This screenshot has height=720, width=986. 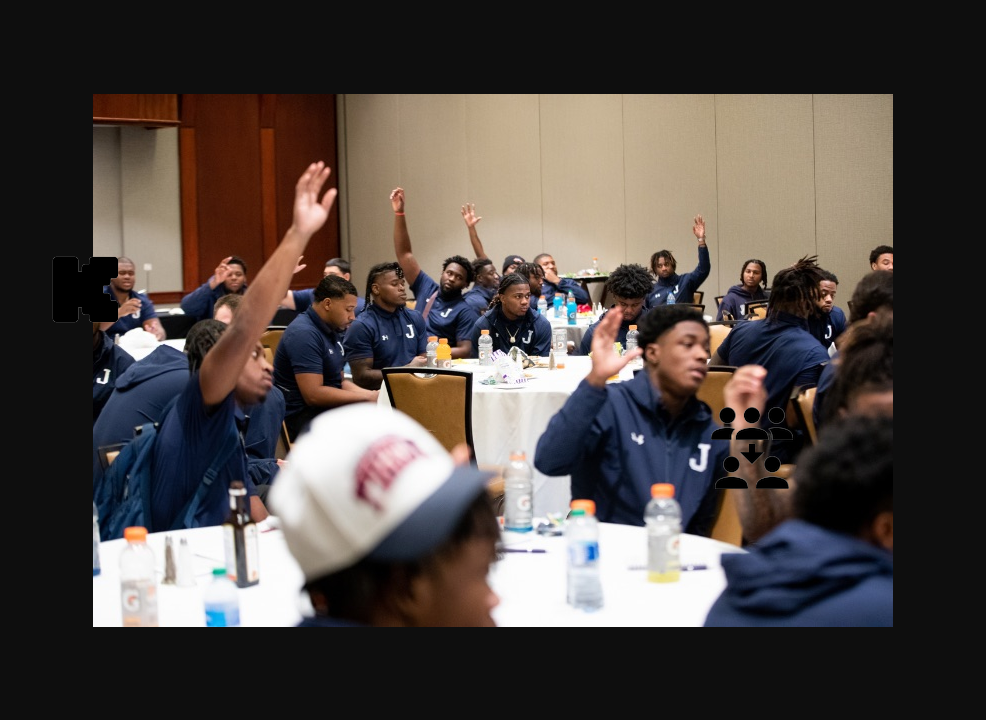 I want to click on reduce capacity or limit group size, so click(x=752, y=448).